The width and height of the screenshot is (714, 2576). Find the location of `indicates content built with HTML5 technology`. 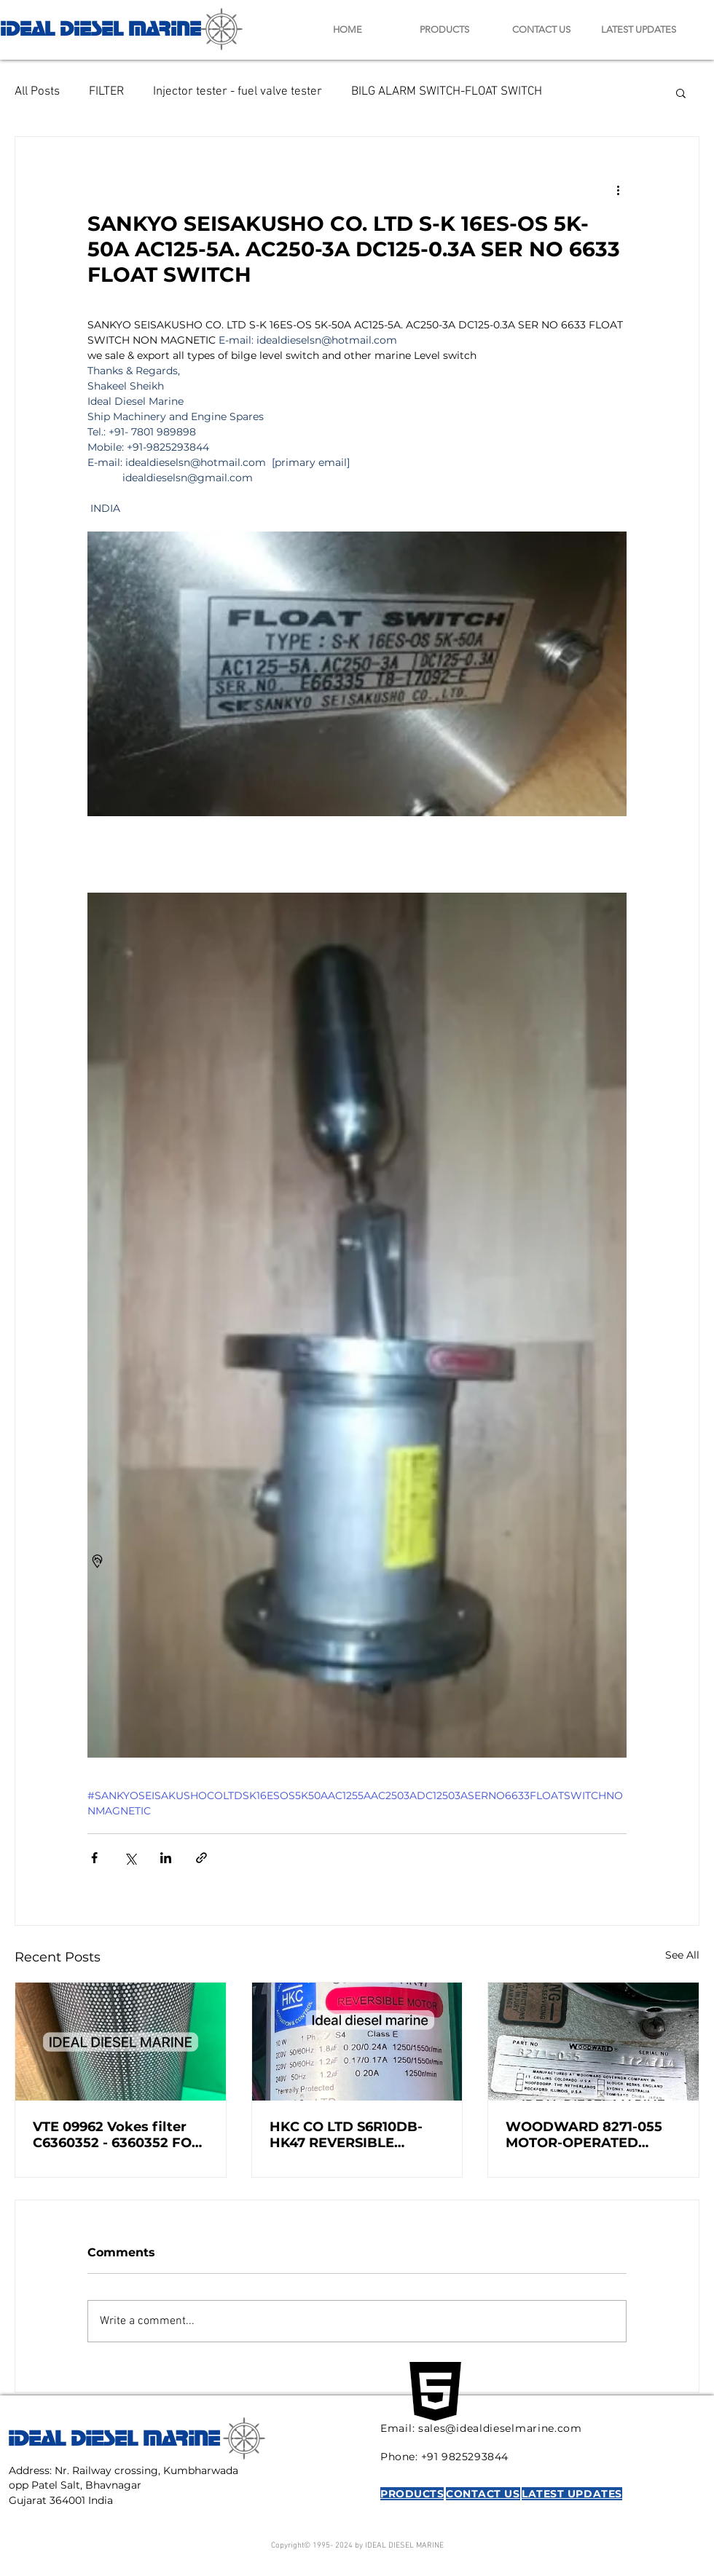

indicates content built with HTML5 technology is located at coordinates (435, 2391).